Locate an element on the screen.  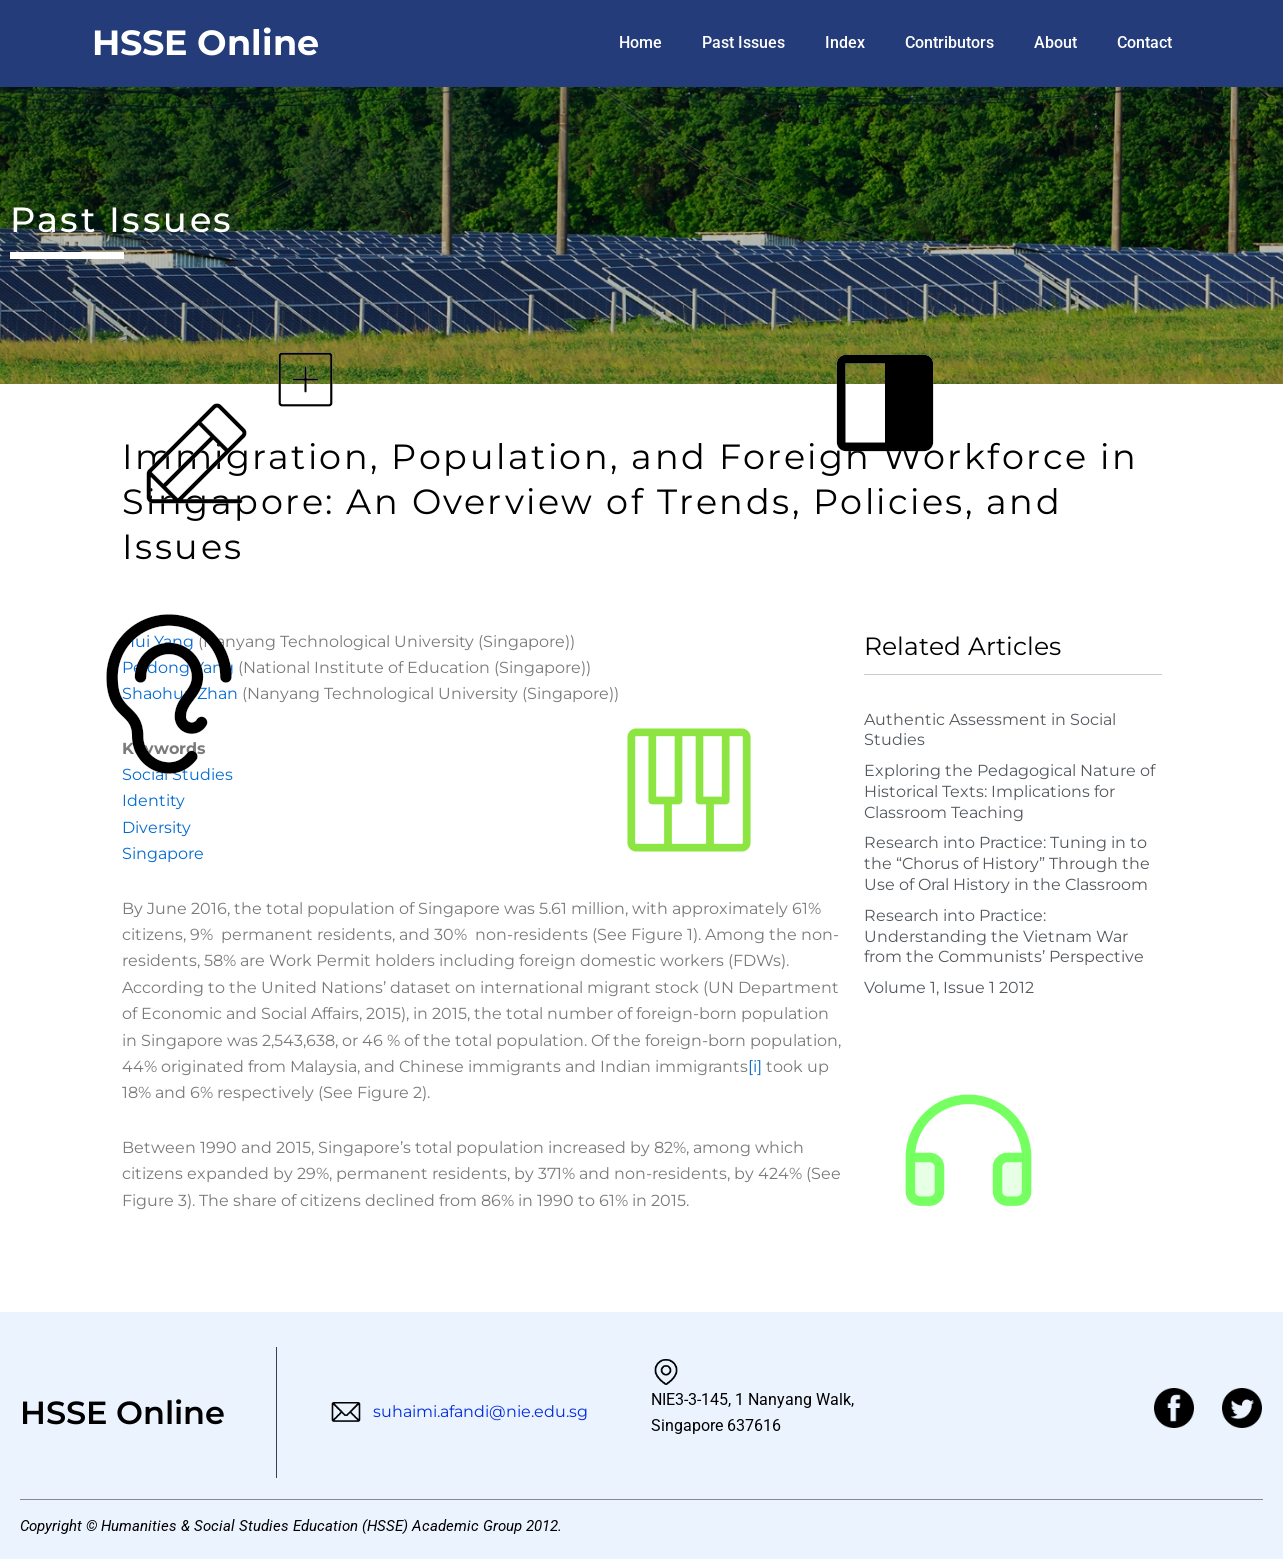
access audio or hearing settings is located at coordinates (169, 694).